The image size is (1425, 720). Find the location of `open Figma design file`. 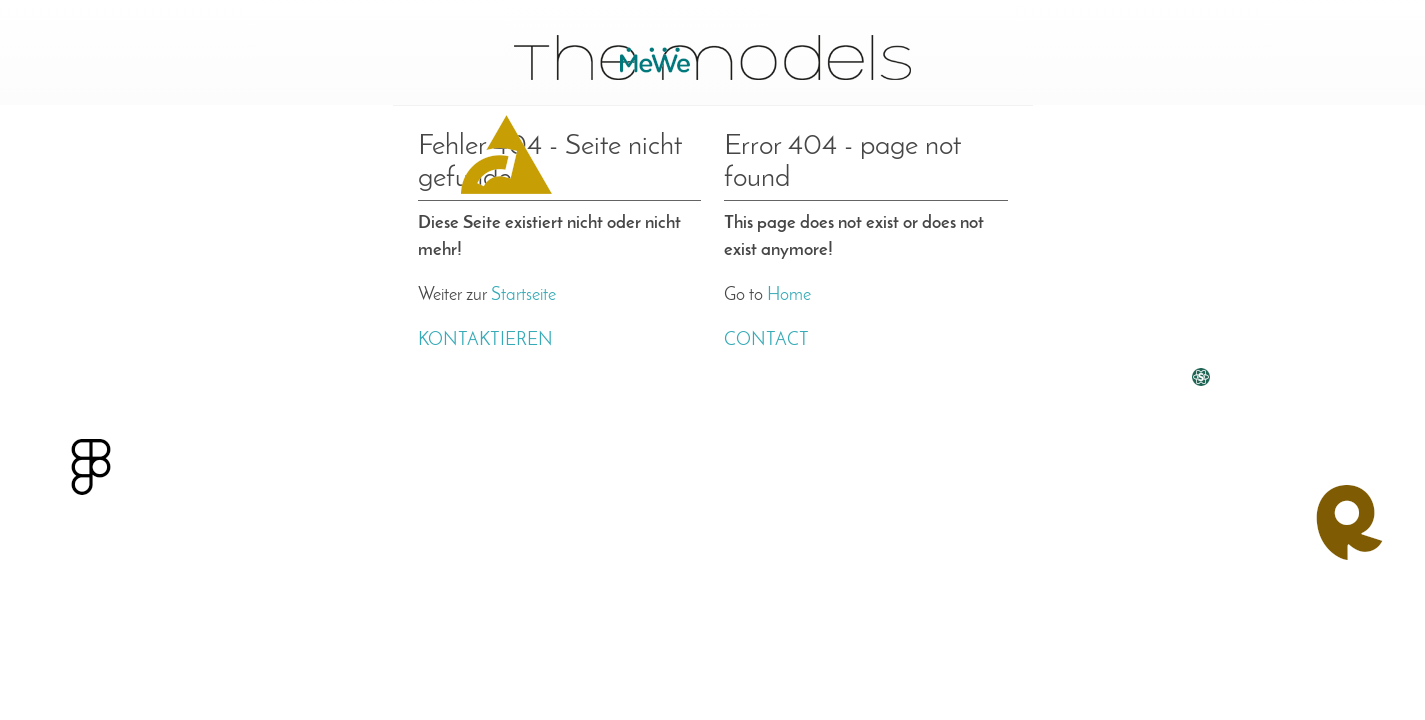

open Figma design file is located at coordinates (91, 467).